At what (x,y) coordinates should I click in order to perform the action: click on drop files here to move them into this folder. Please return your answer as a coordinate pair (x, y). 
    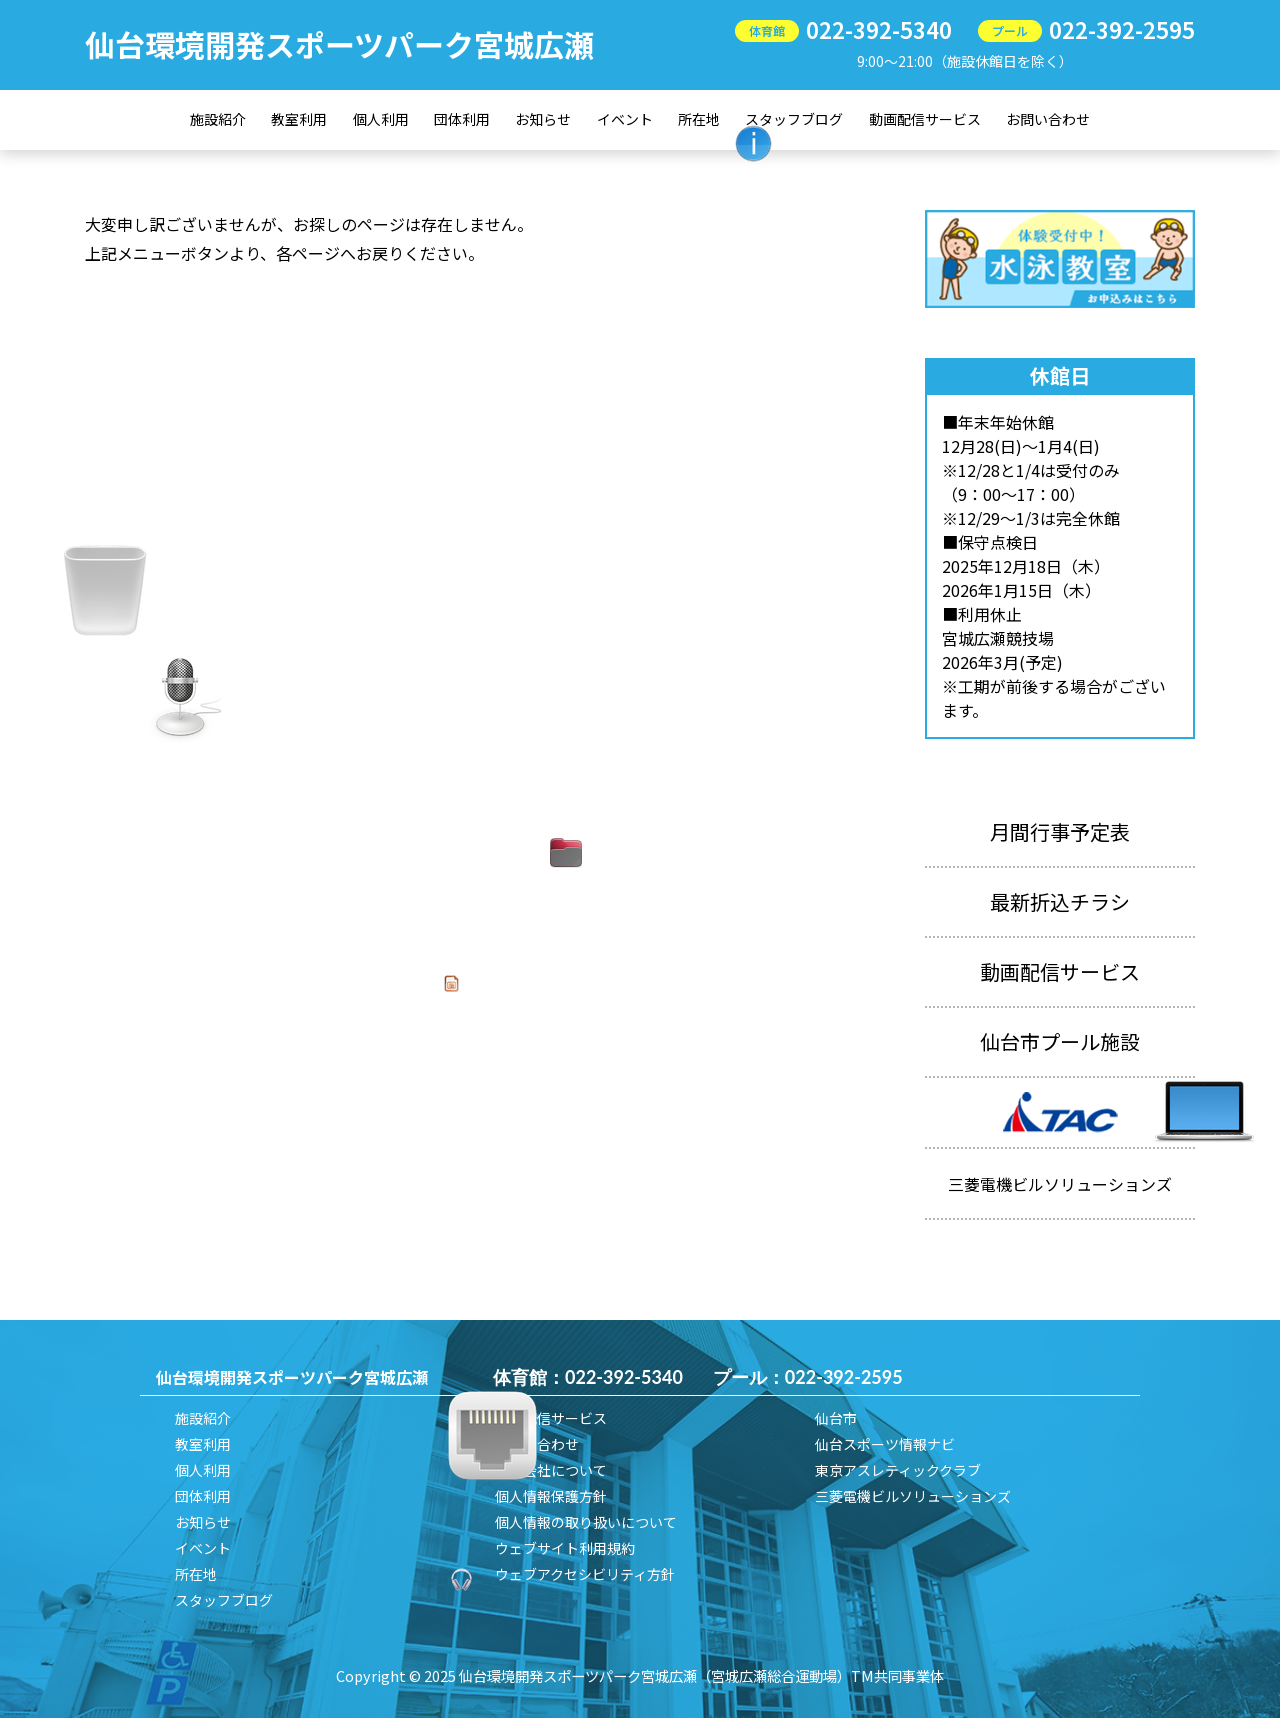
    Looking at the image, I should click on (566, 852).